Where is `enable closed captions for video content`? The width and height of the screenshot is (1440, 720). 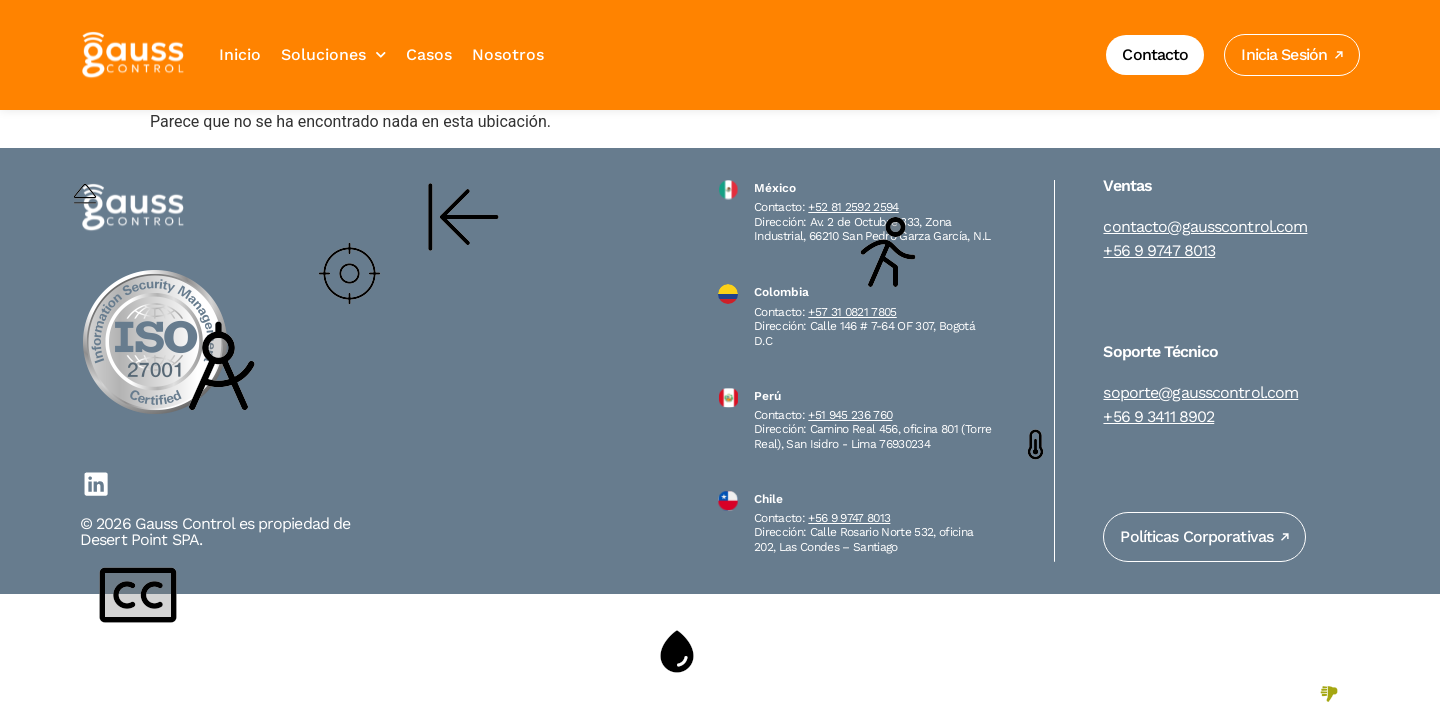
enable closed captions for video content is located at coordinates (138, 595).